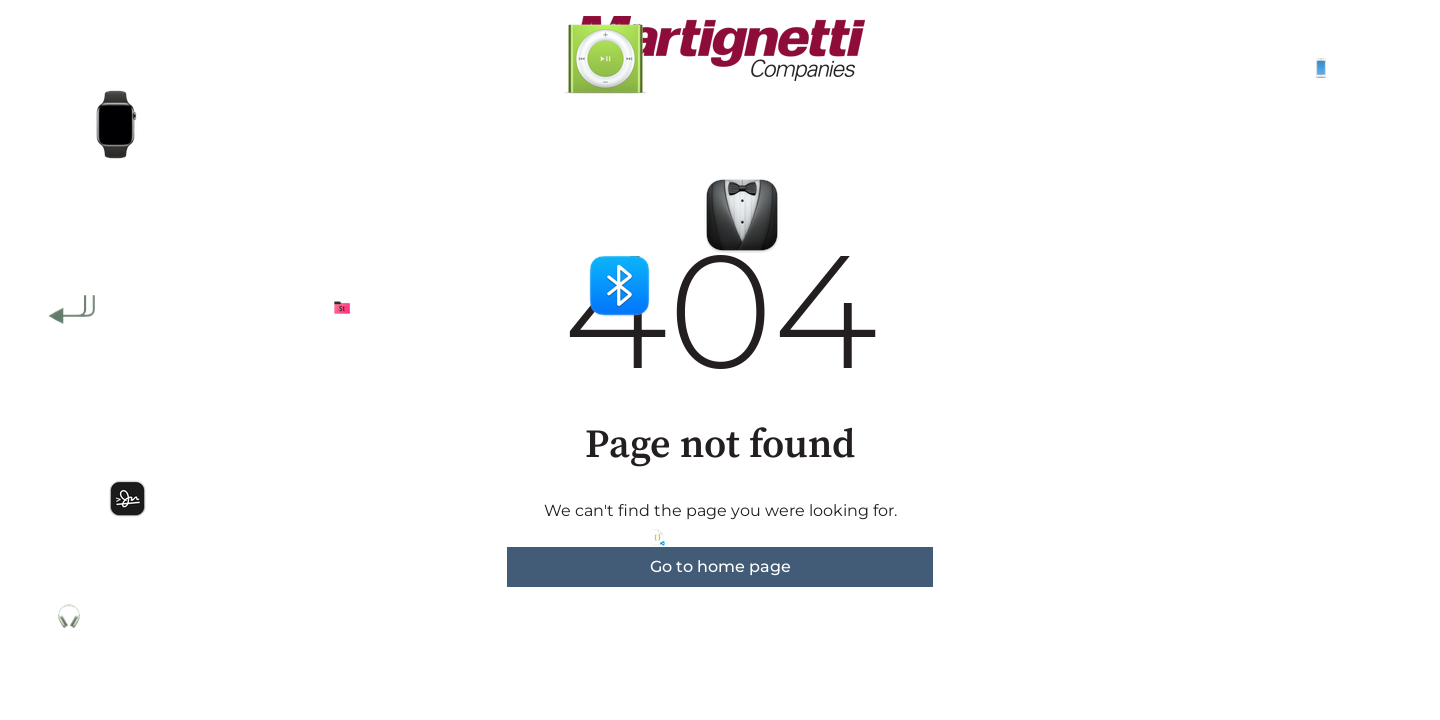 This screenshot has width=1440, height=720. I want to click on toggle bluetooth connectivity on or off, so click(619, 285).